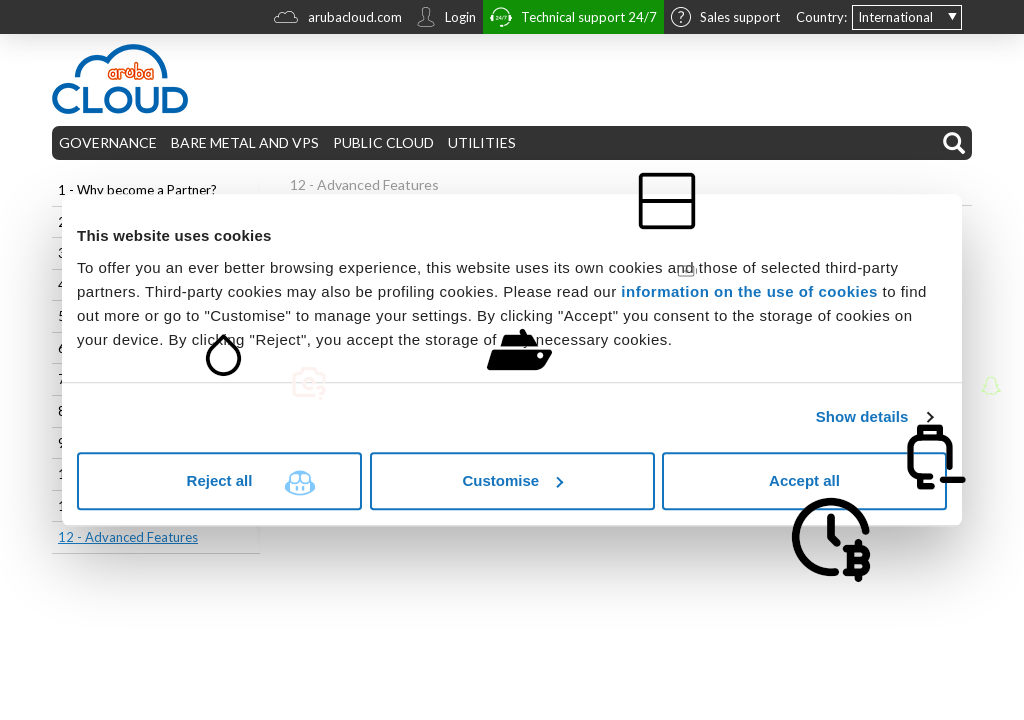 This screenshot has height=720, width=1024. I want to click on open snapchat app, so click(991, 386).